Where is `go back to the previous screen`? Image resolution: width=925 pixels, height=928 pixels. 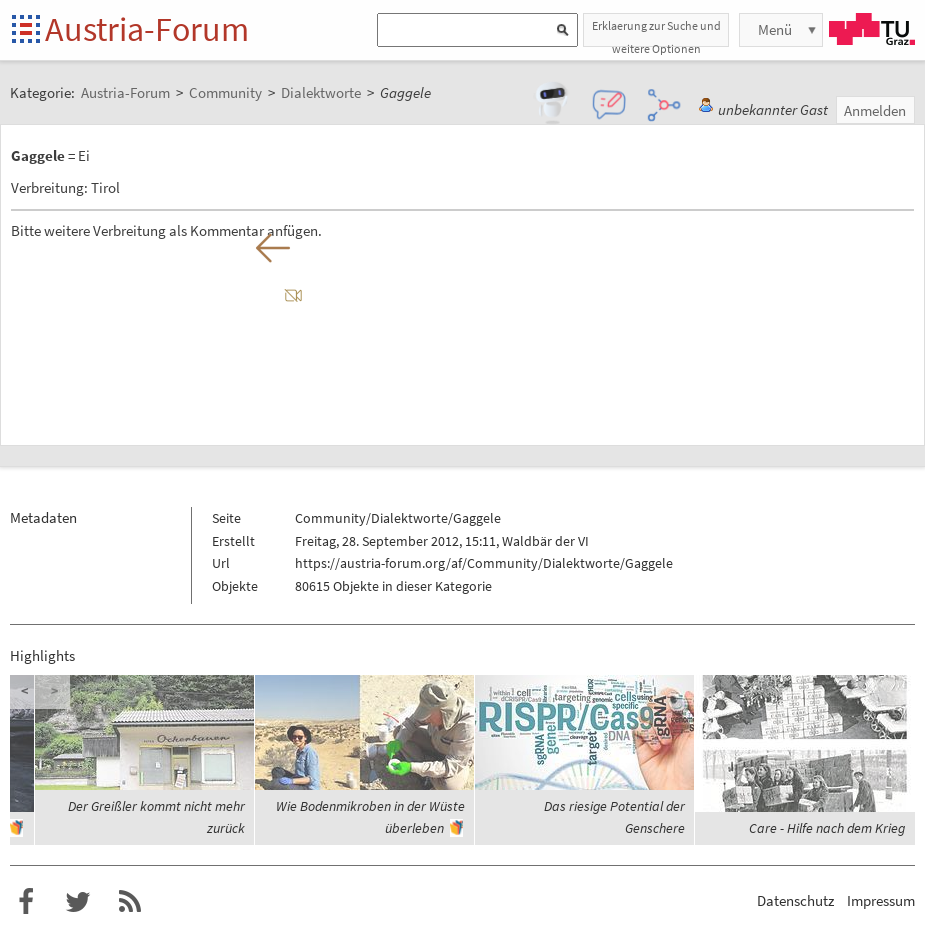 go back to the previous screen is located at coordinates (273, 248).